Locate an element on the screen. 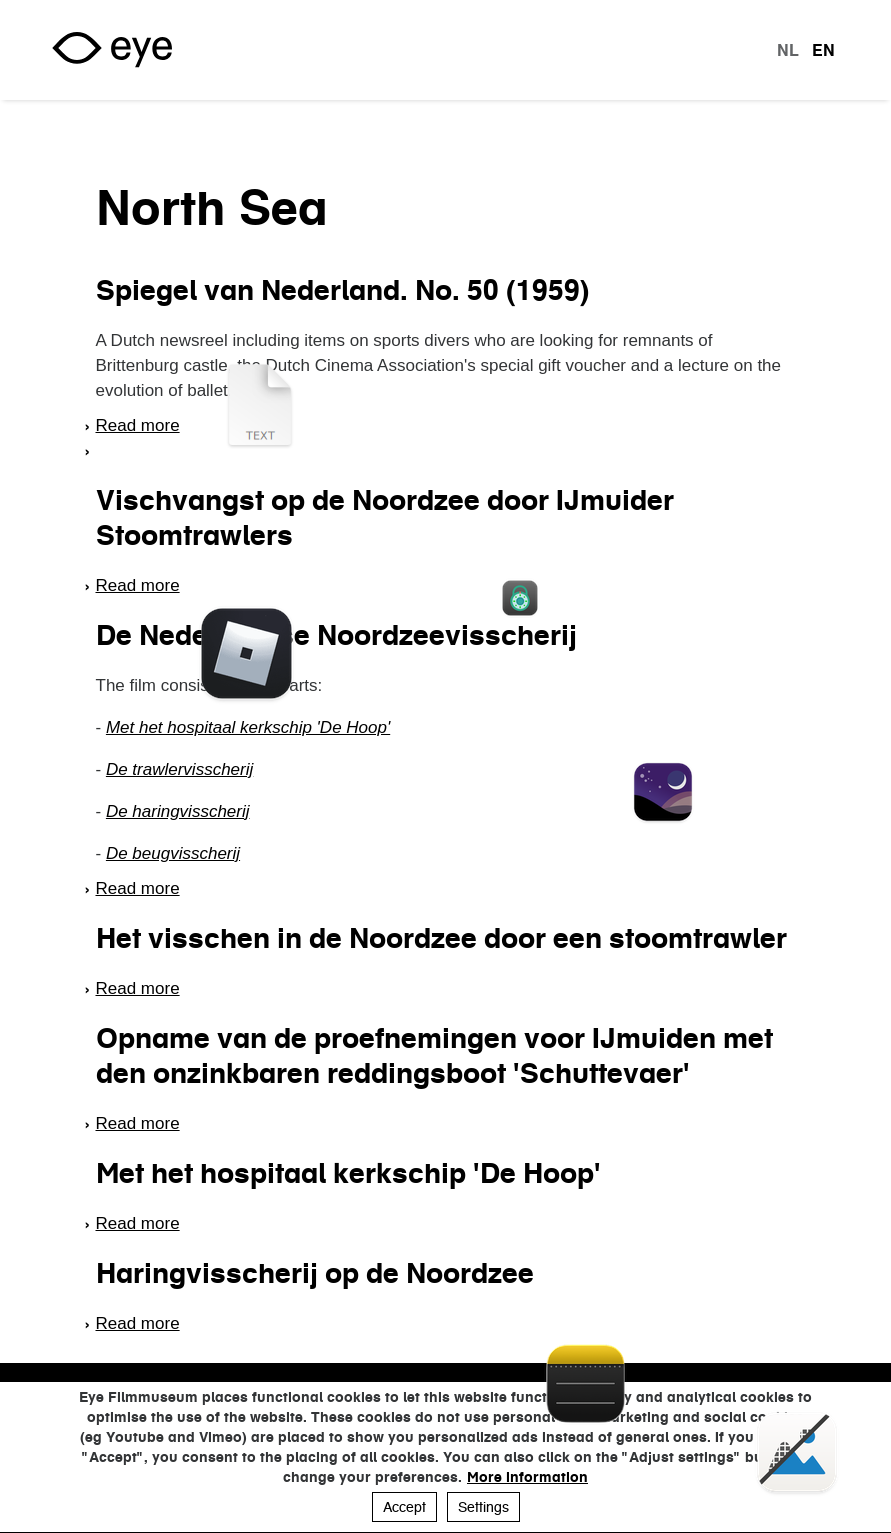 The width and height of the screenshot is (891, 1533). open the Roblox app is located at coordinates (246, 653).